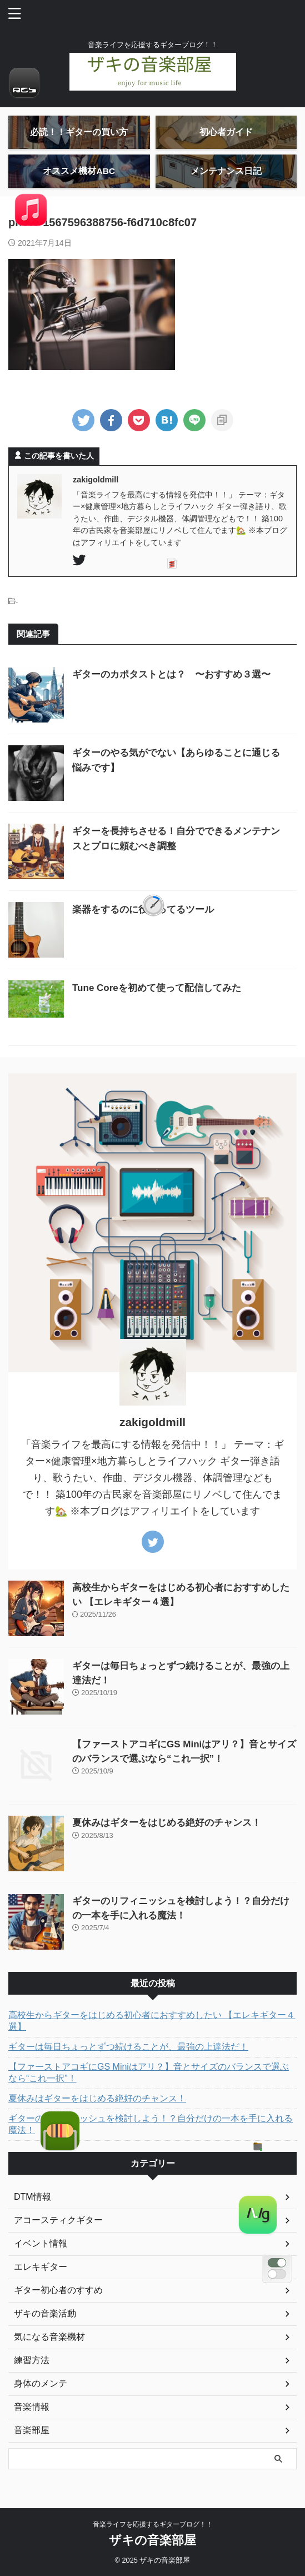 This screenshot has width=305, height=2576. I want to click on open ColorCode app, so click(60, 2131).